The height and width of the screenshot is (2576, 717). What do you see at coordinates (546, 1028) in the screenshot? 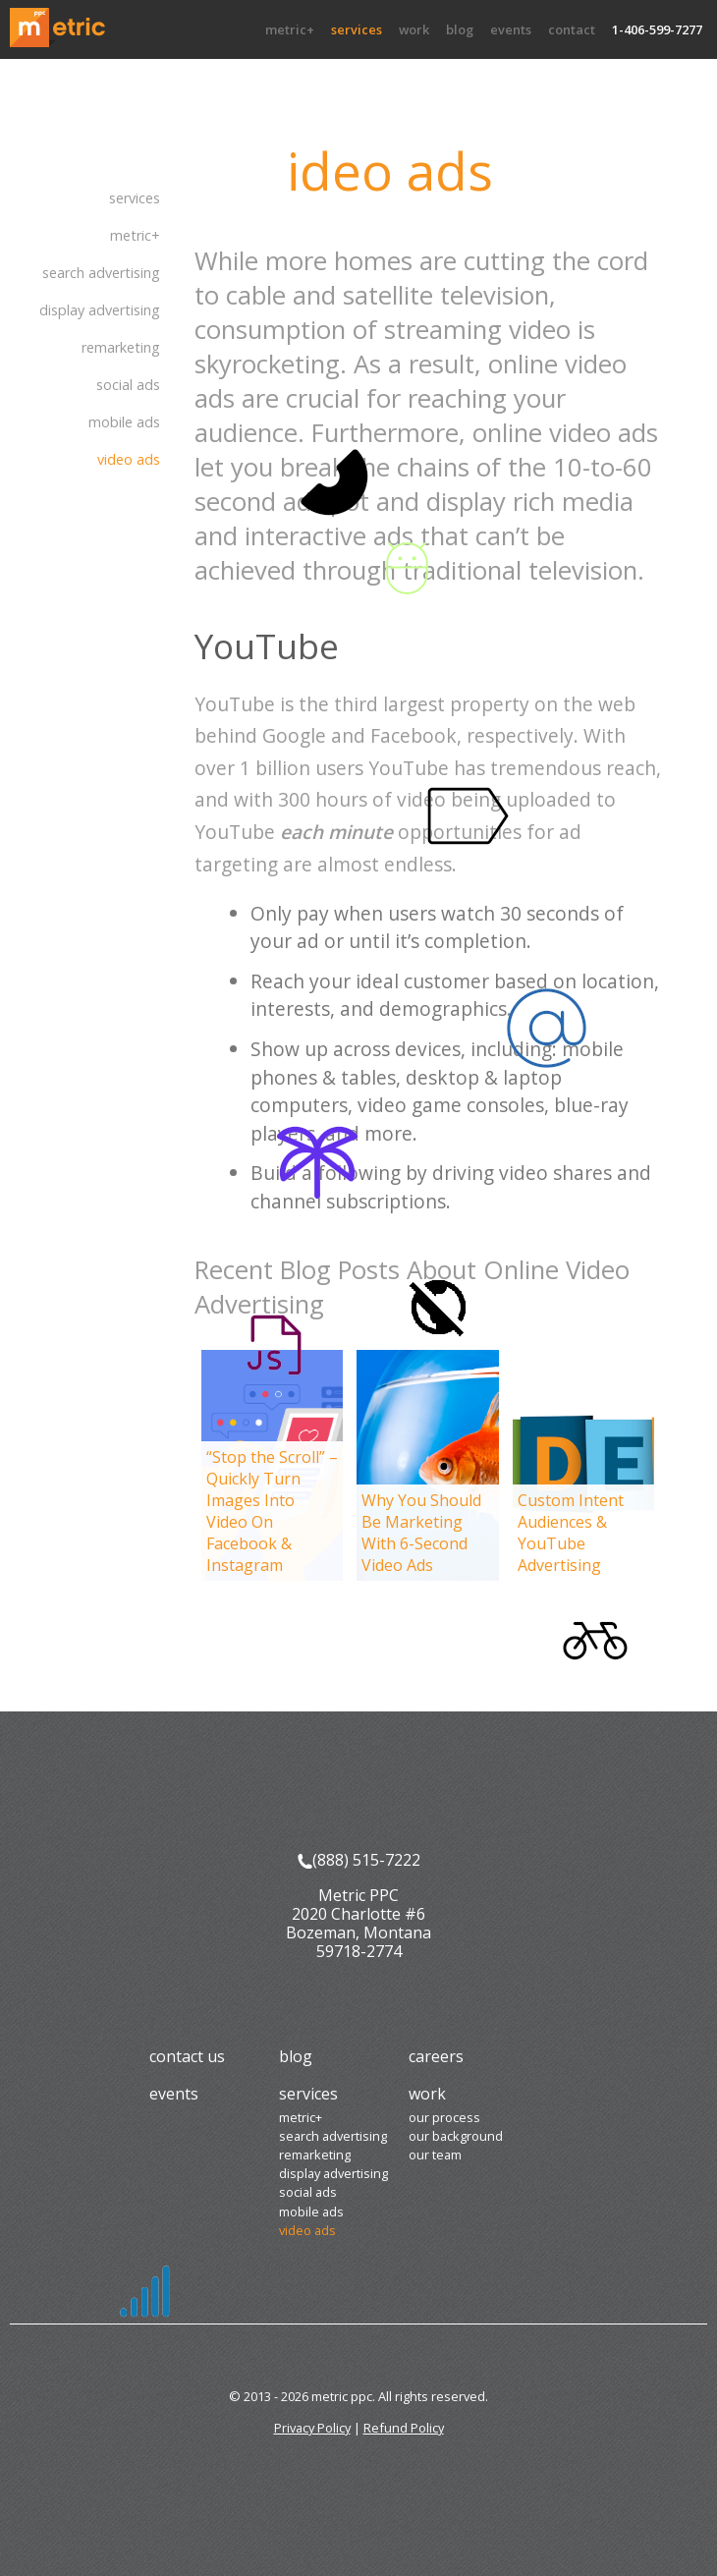
I see `mention a user in a post or comment` at bounding box center [546, 1028].